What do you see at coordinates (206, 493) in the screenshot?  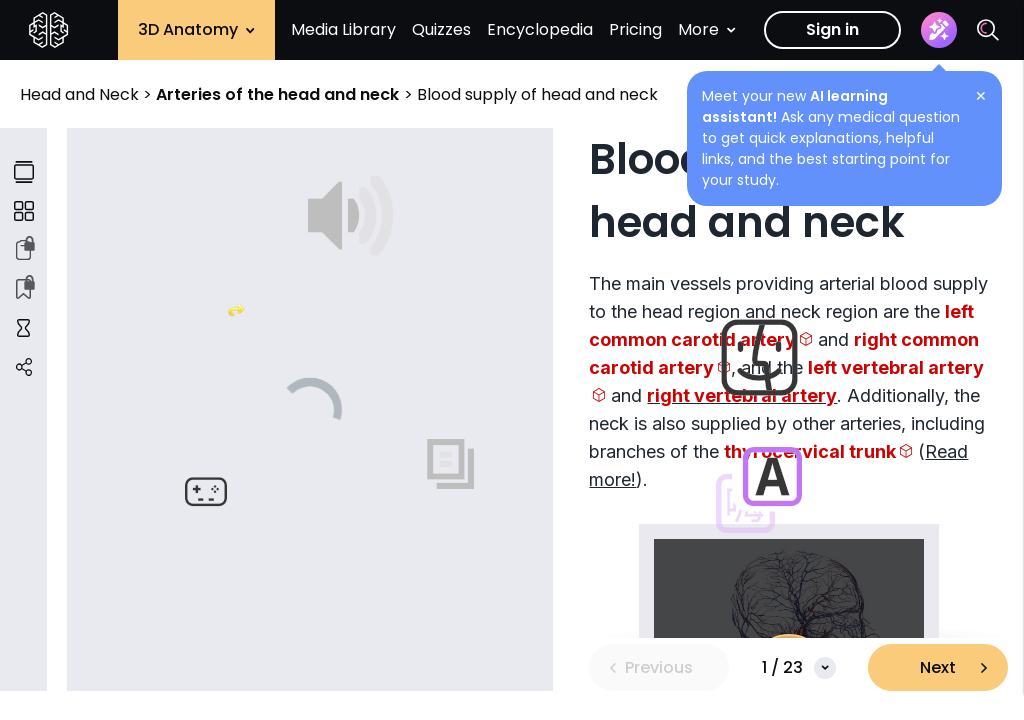 I see `connect a game controller` at bounding box center [206, 493].